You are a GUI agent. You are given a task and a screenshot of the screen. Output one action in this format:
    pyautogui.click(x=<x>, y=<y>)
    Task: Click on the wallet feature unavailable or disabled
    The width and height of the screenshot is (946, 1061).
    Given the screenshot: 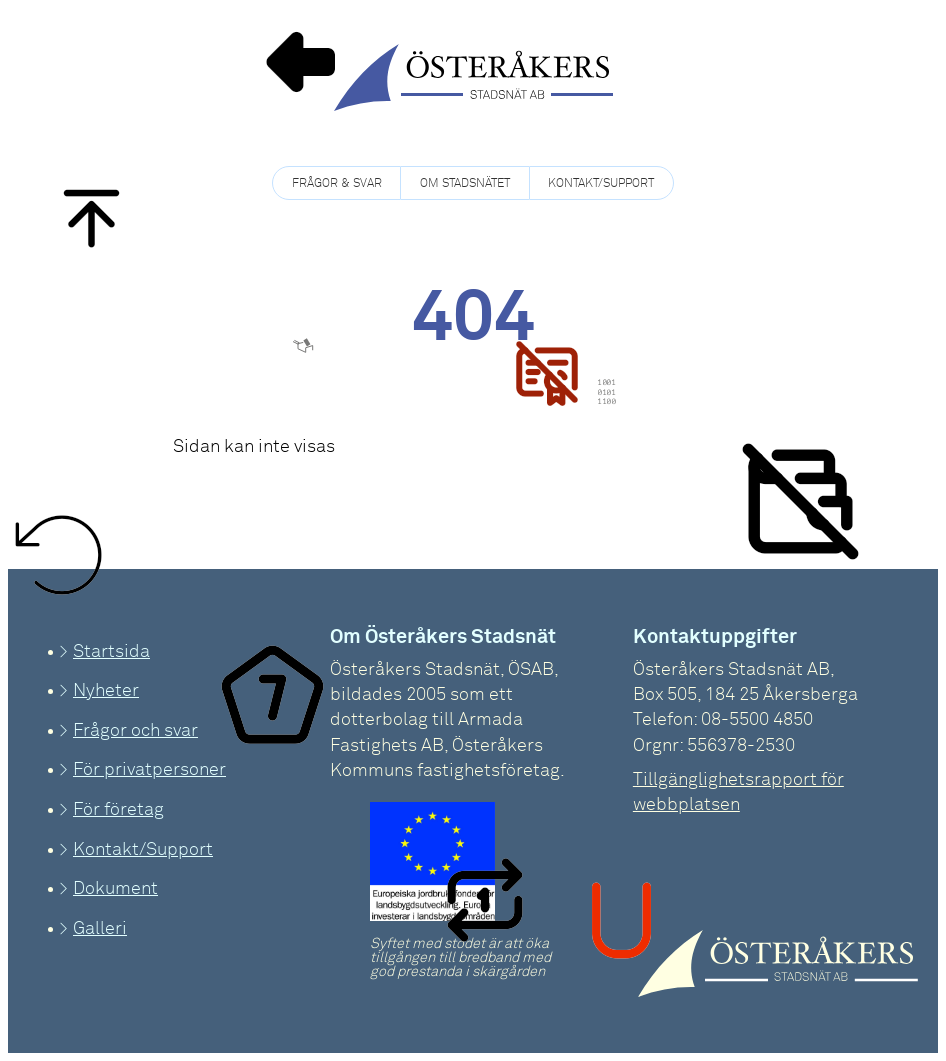 What is the action you would take?
    pyautogui.click(x=800, y=501)
    